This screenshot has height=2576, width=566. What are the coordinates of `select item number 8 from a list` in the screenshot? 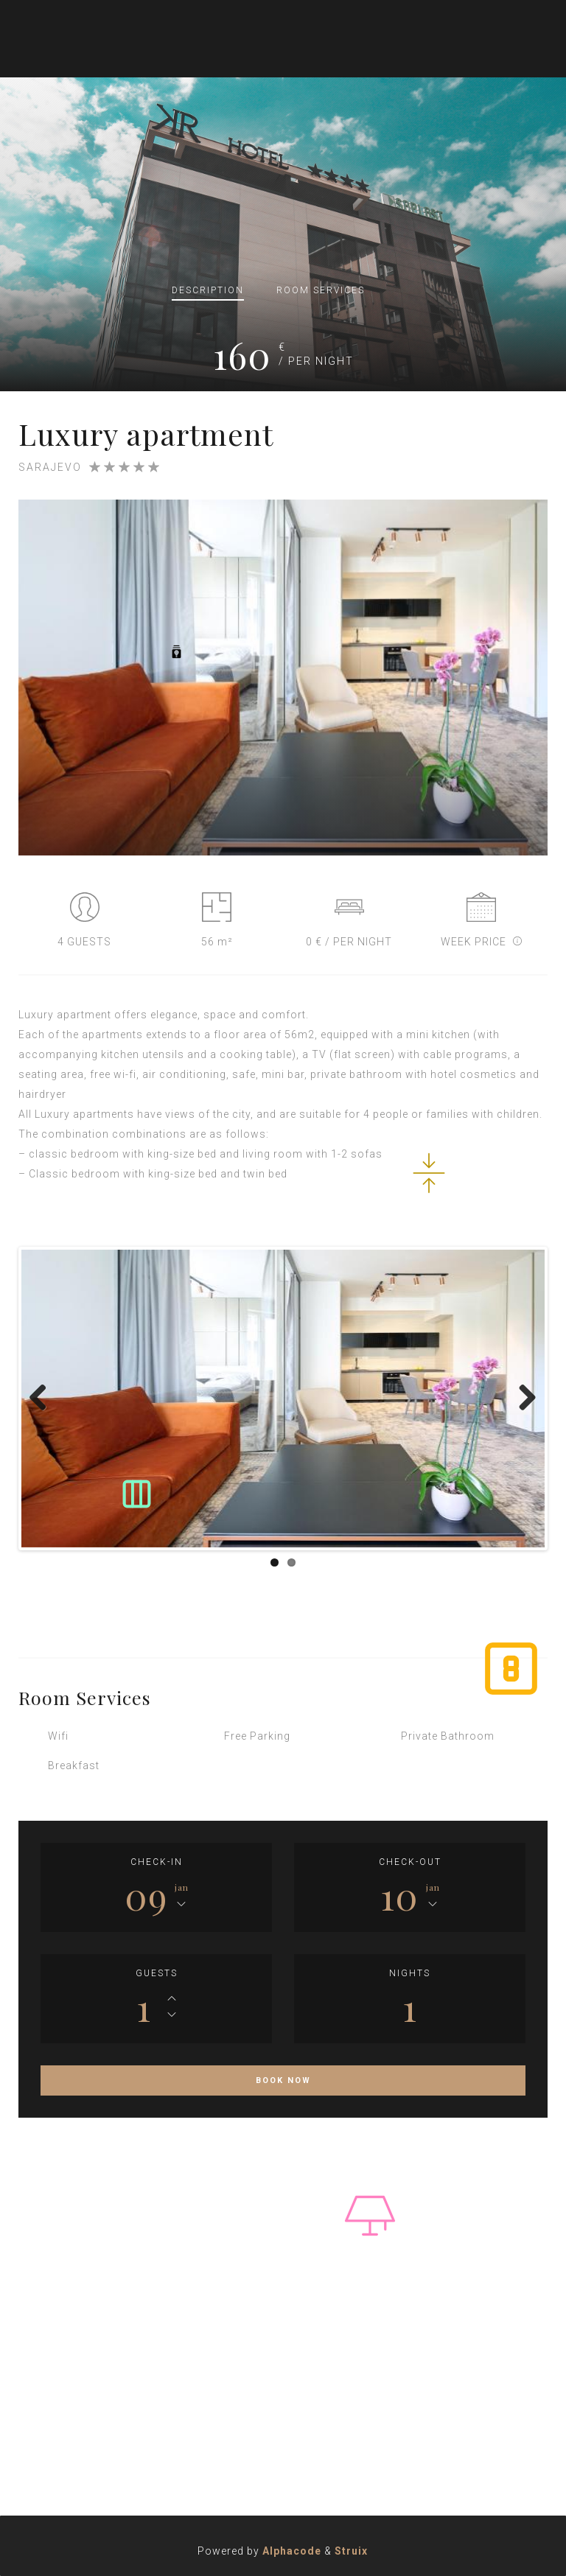 It's located at (511, 1668).